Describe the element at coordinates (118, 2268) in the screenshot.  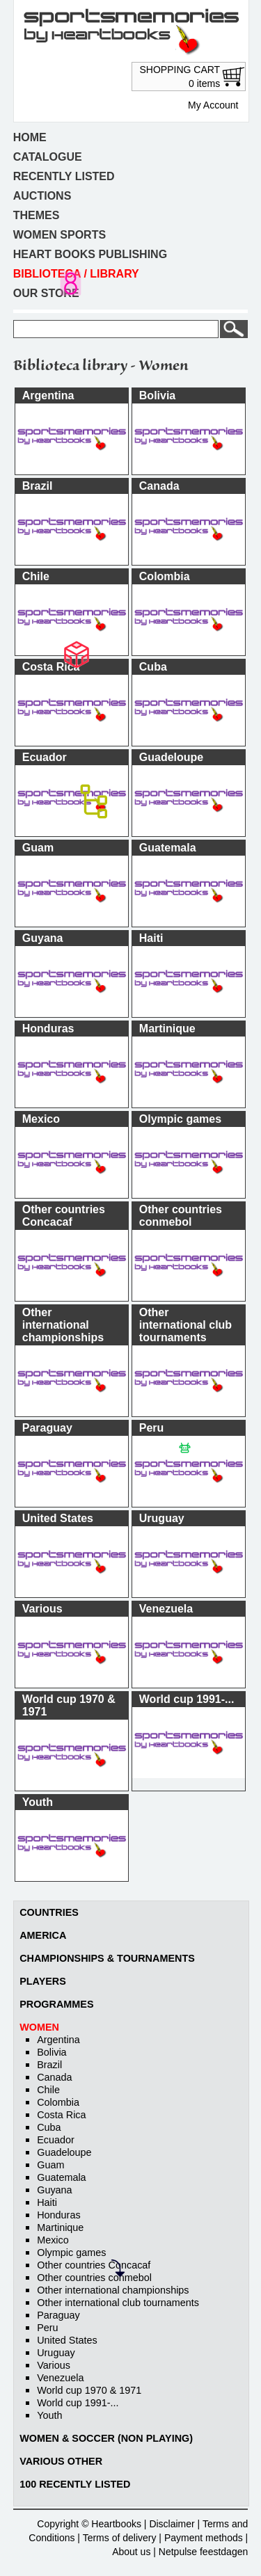
I see `navigate to the next item below` at that location.